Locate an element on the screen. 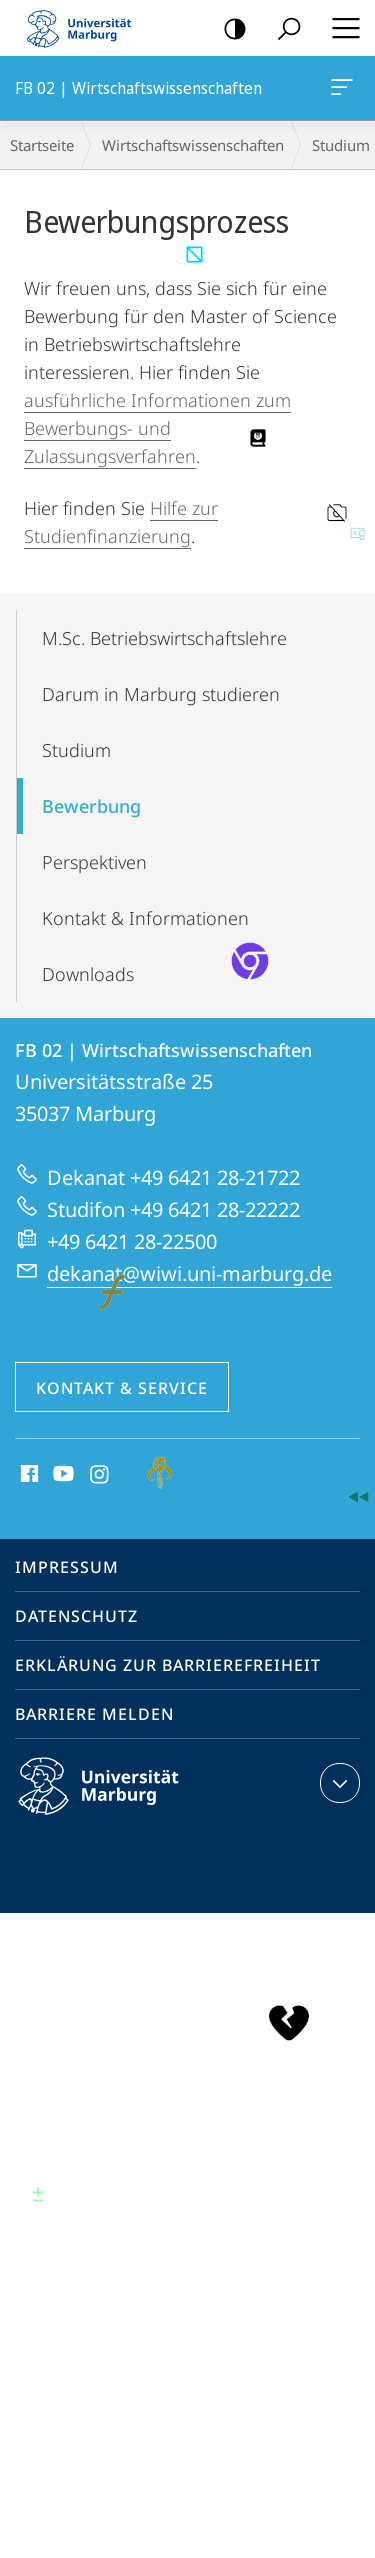  the mandalorian logo from star wars is located at coordinates (160, 1473).